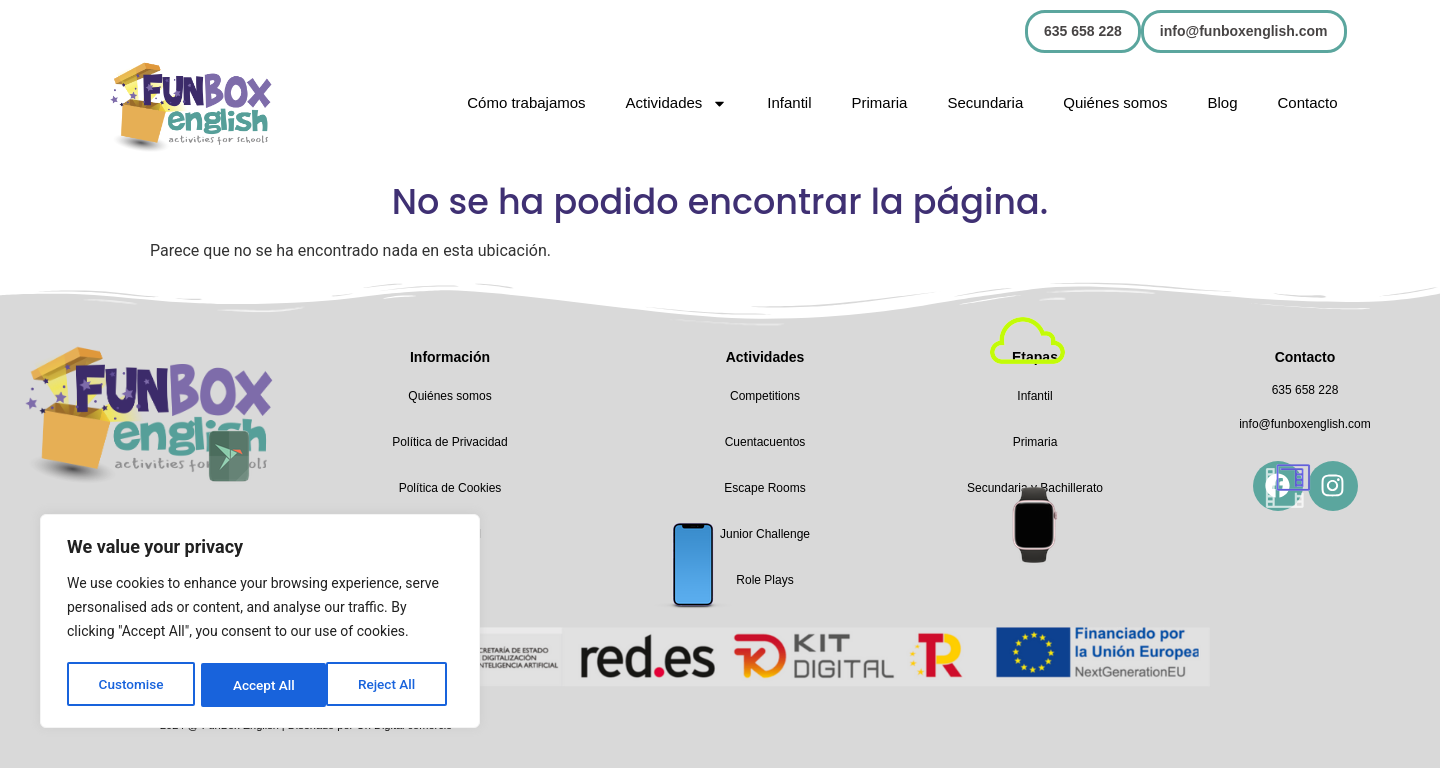  What do you see at coordinates (693, 566) in the screenshot?
I see `connected iPhone device` at bounding box center [693, 566].